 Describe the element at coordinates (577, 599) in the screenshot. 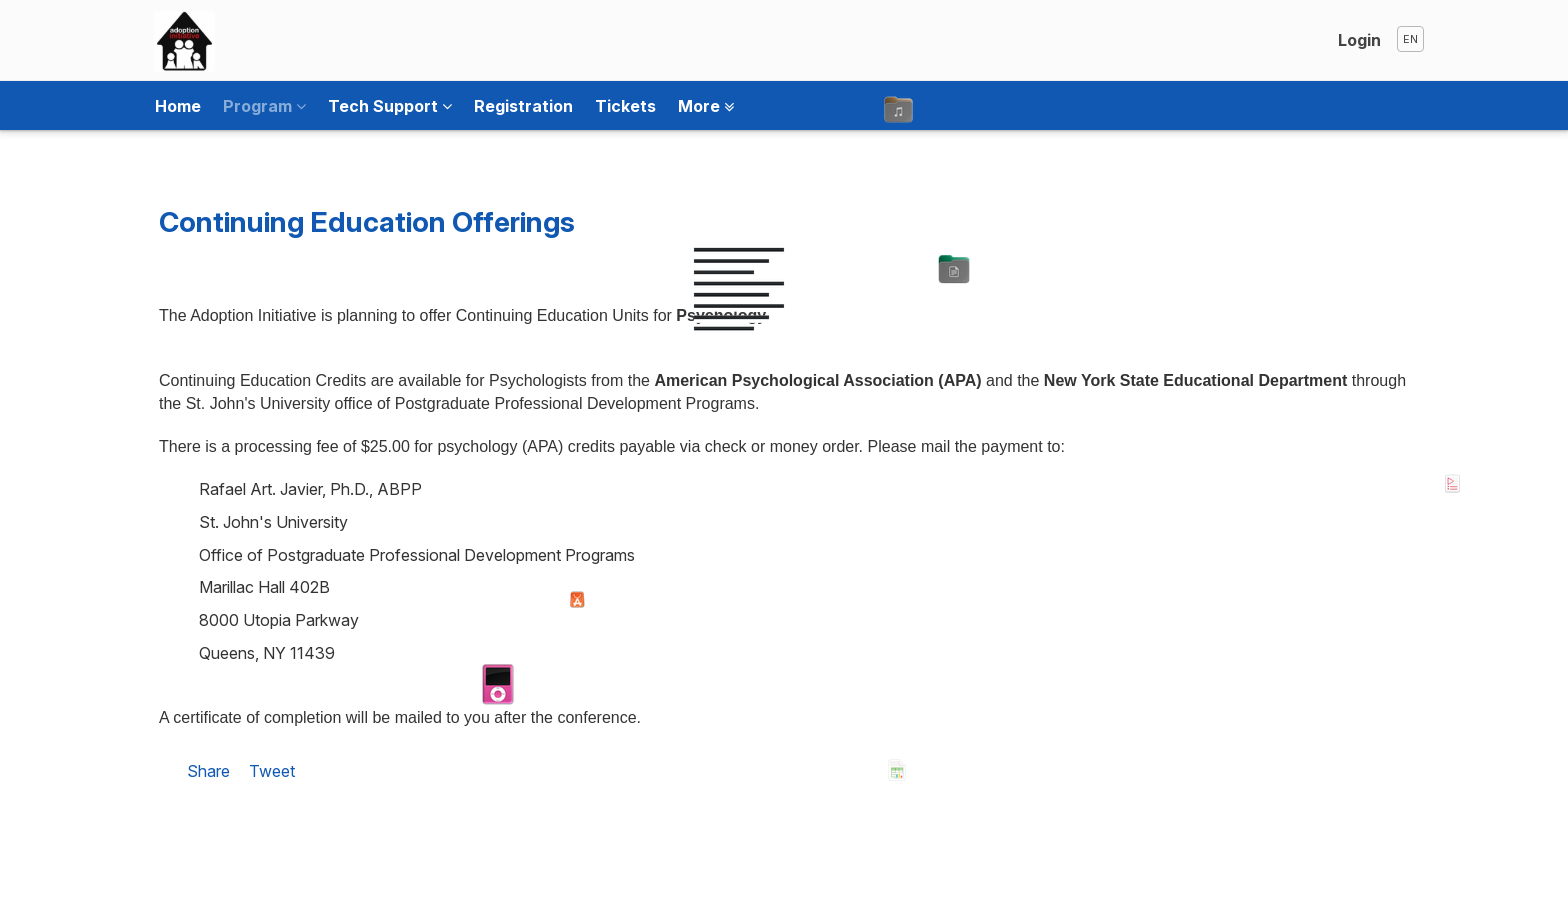

I see `open the app center to browse and install applications` at that location.